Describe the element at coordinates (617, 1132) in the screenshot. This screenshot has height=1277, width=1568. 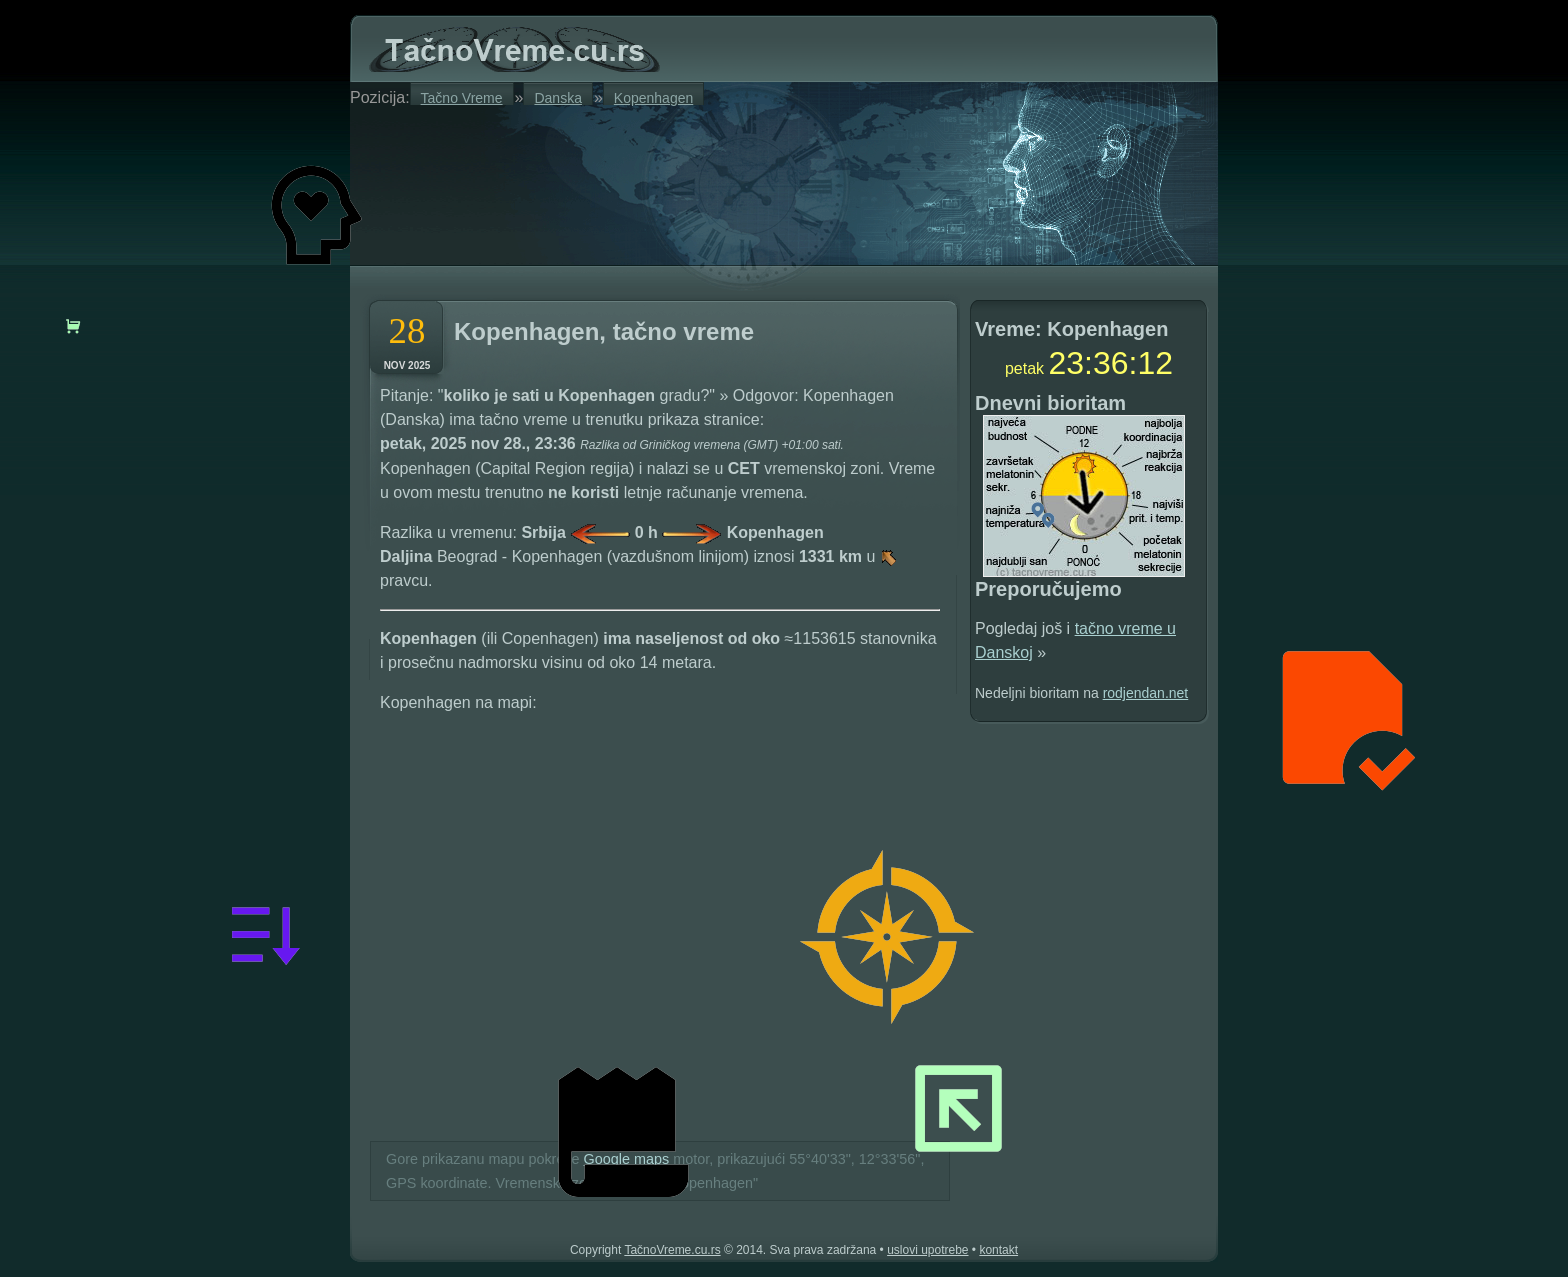
I see `view purchase receipt or transaction history` at that location.